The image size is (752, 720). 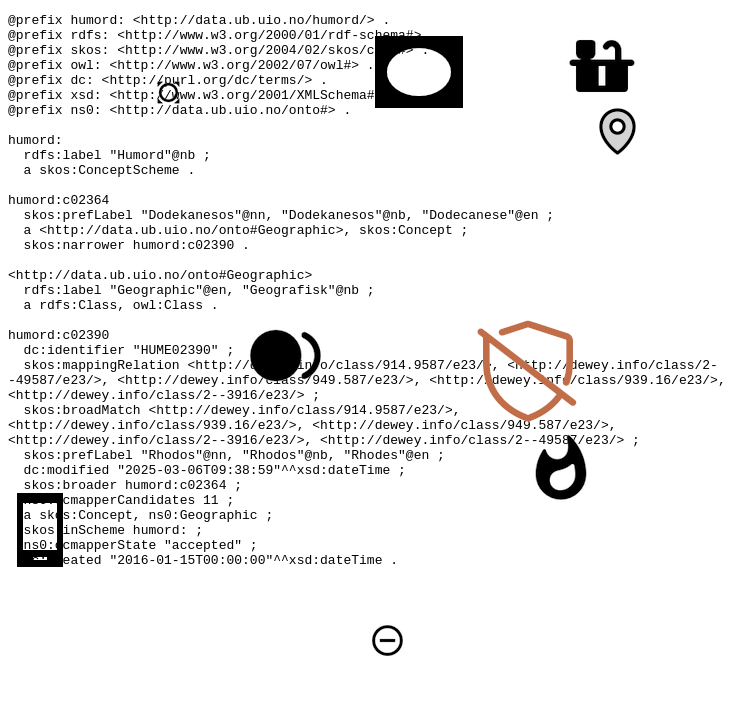 What do you see at coordinates (528, 370) in the screenshot?
I see `security or protection is disabled` at bounding box center [528, 370].